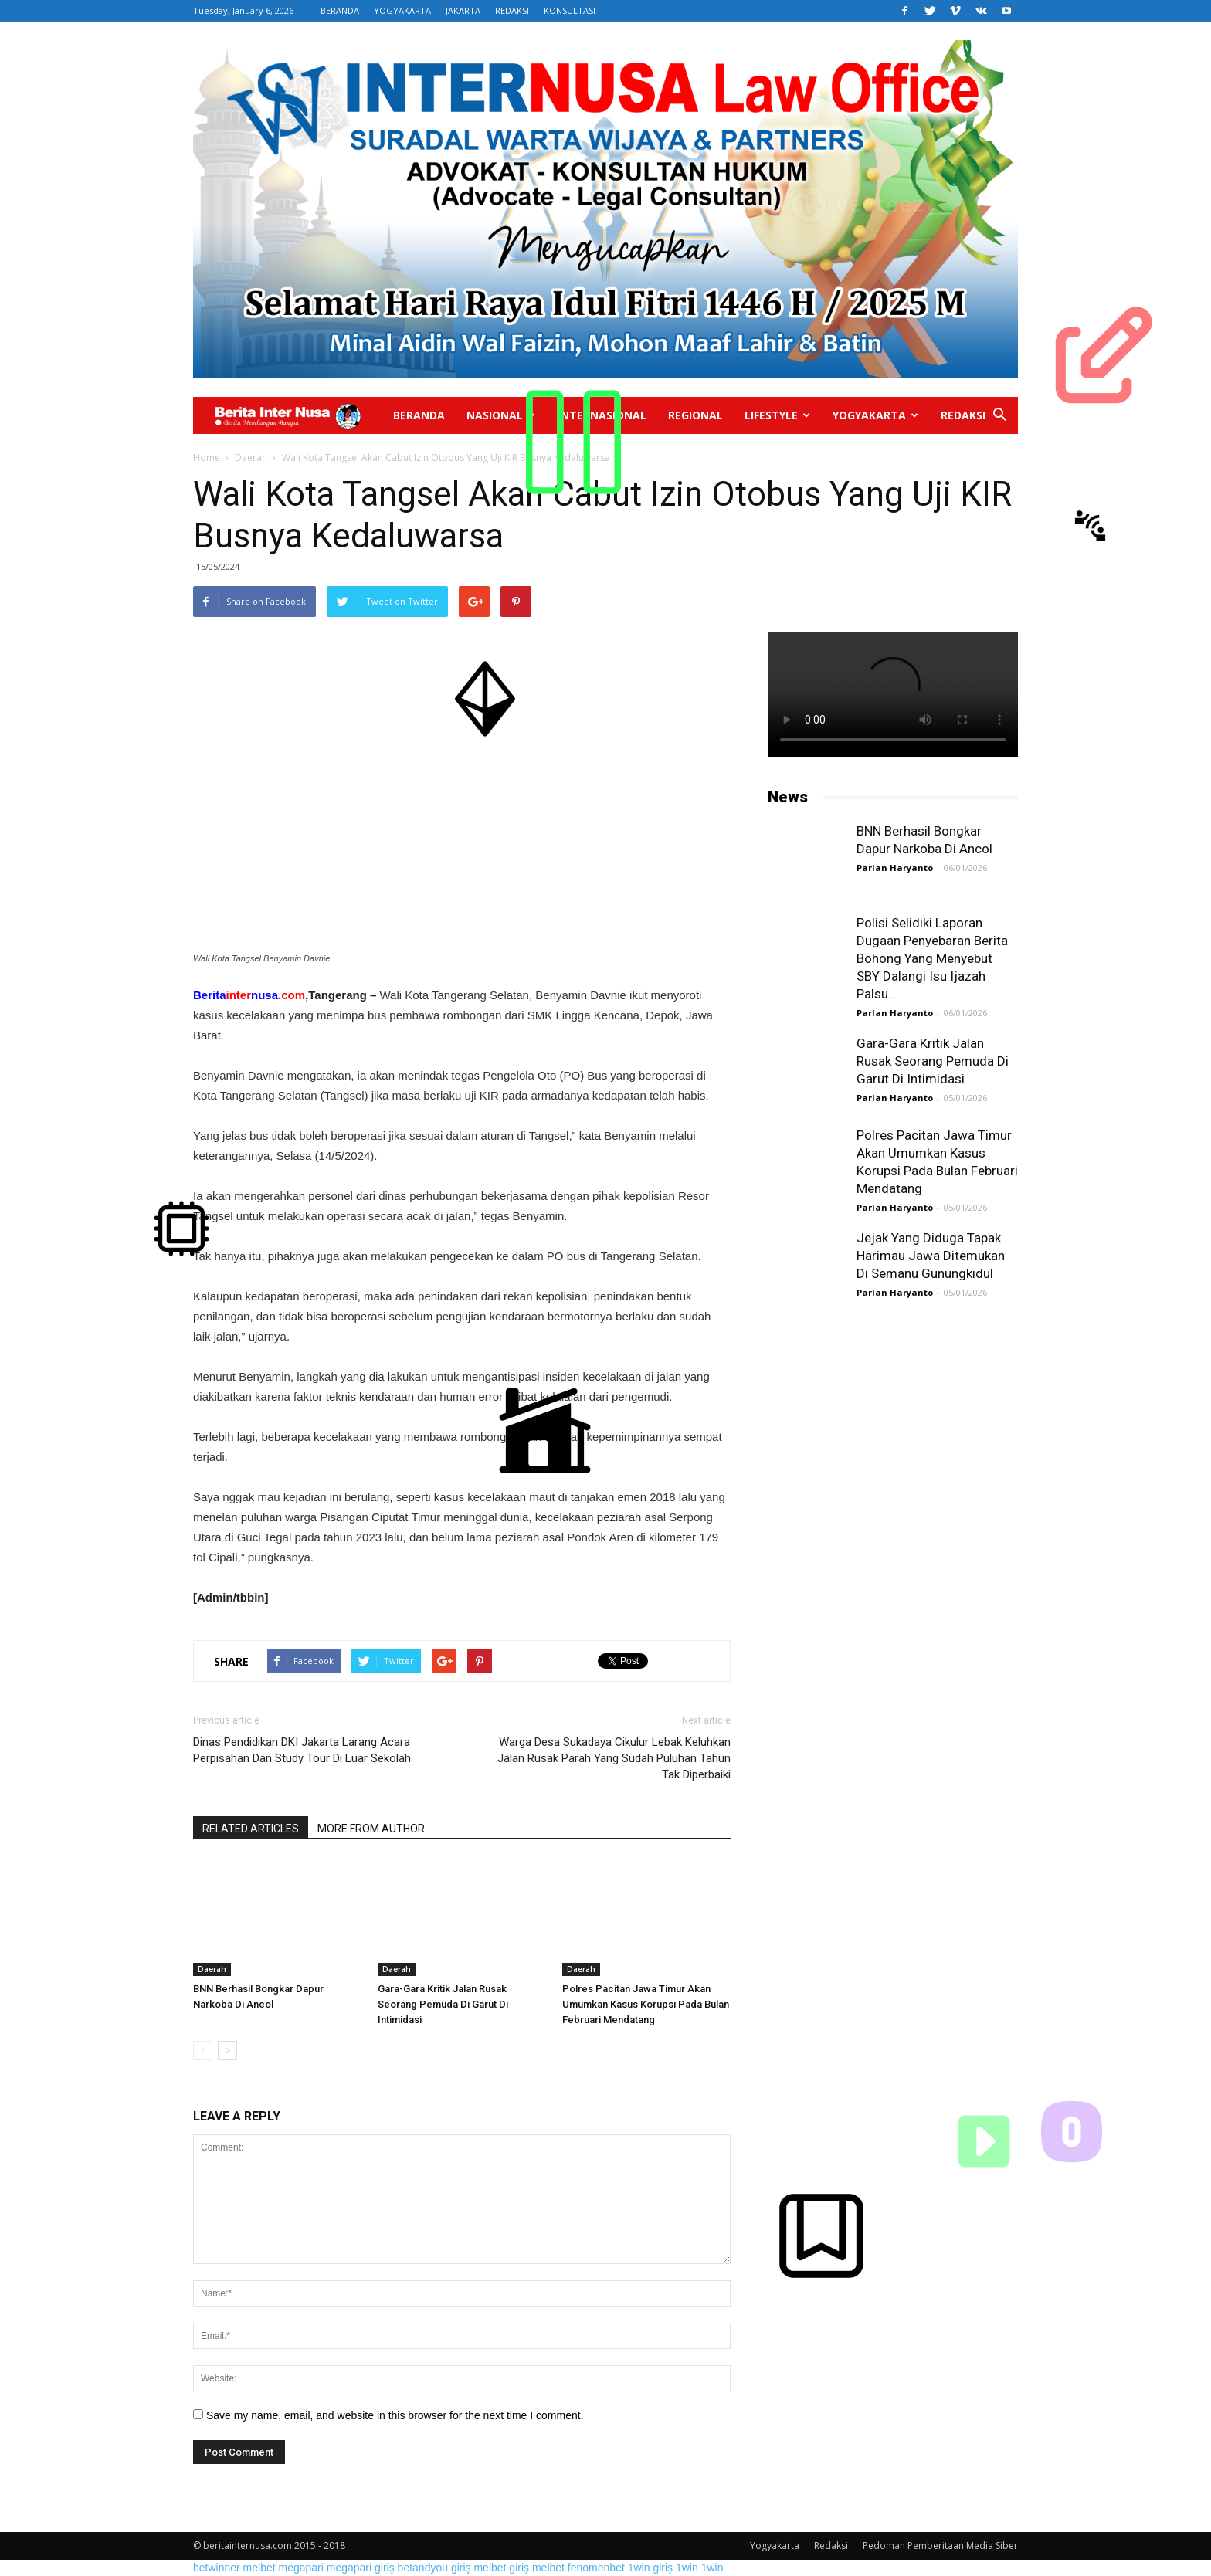 Image resolution: width=1211 pixels, height=2576 pixels. I want to click on pause media playback, so click(573, 442).